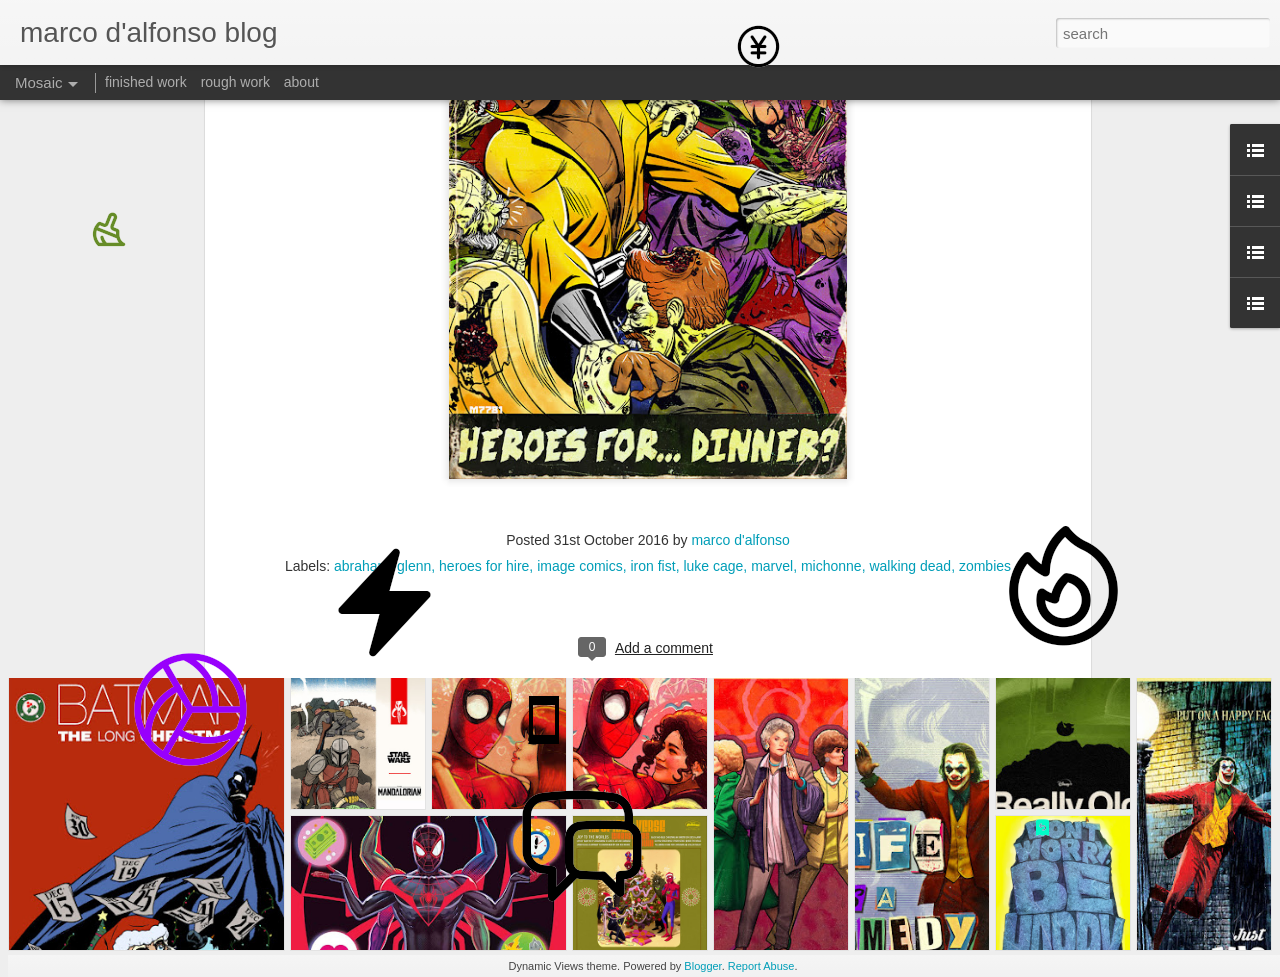 Image resolution: width=1280 pixels, height=977 pixels. Describe the element at coordinates (544, 720) in the screenshot. I see `access mobile device settings` at that location.